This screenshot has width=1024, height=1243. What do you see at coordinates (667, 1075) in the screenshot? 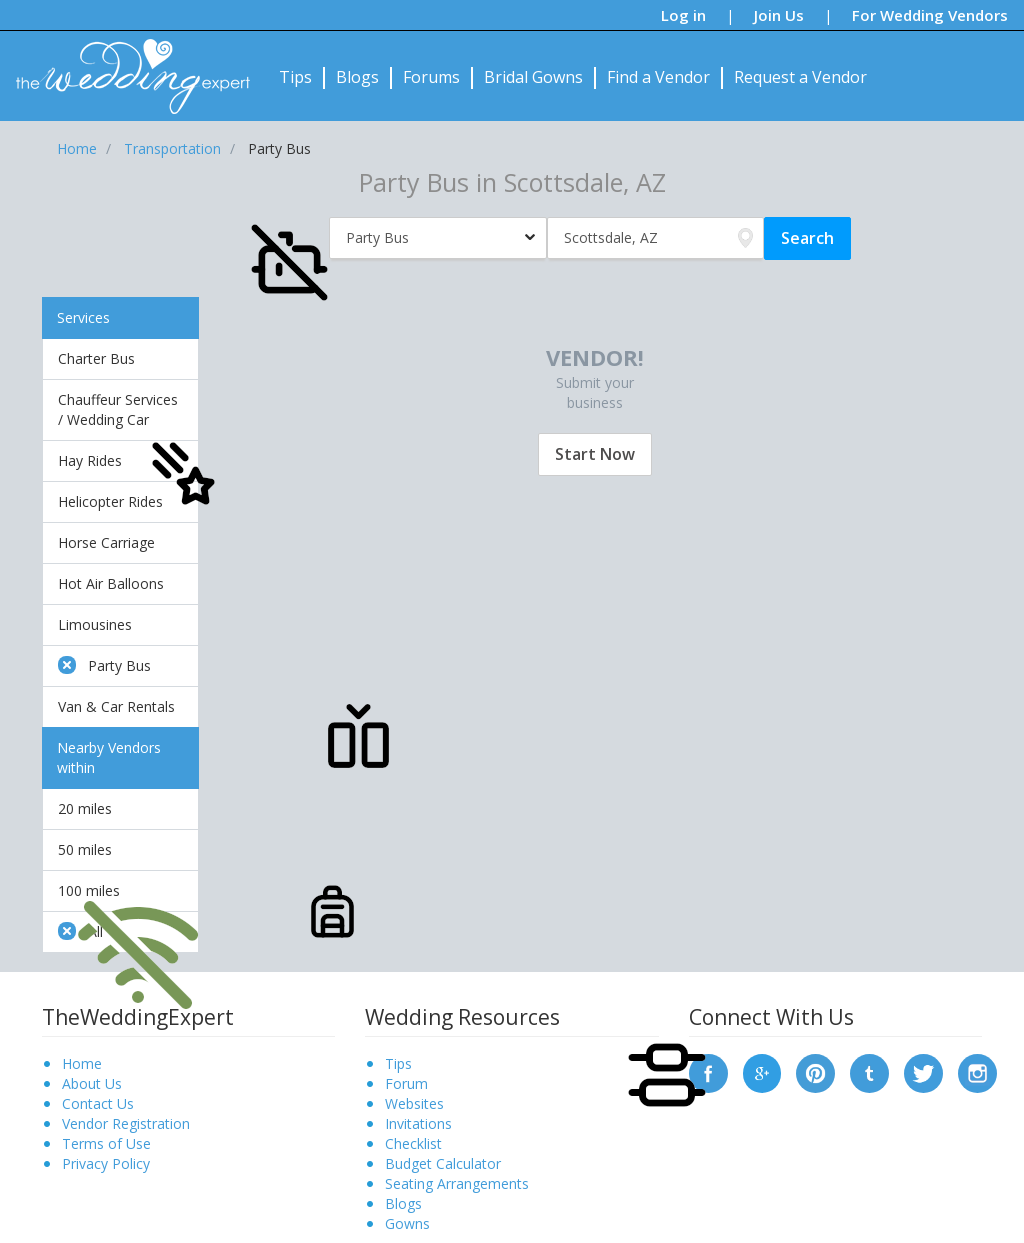
I see `distribute objects evenly with vertical center alignment` at bounding box center [667, 1075].